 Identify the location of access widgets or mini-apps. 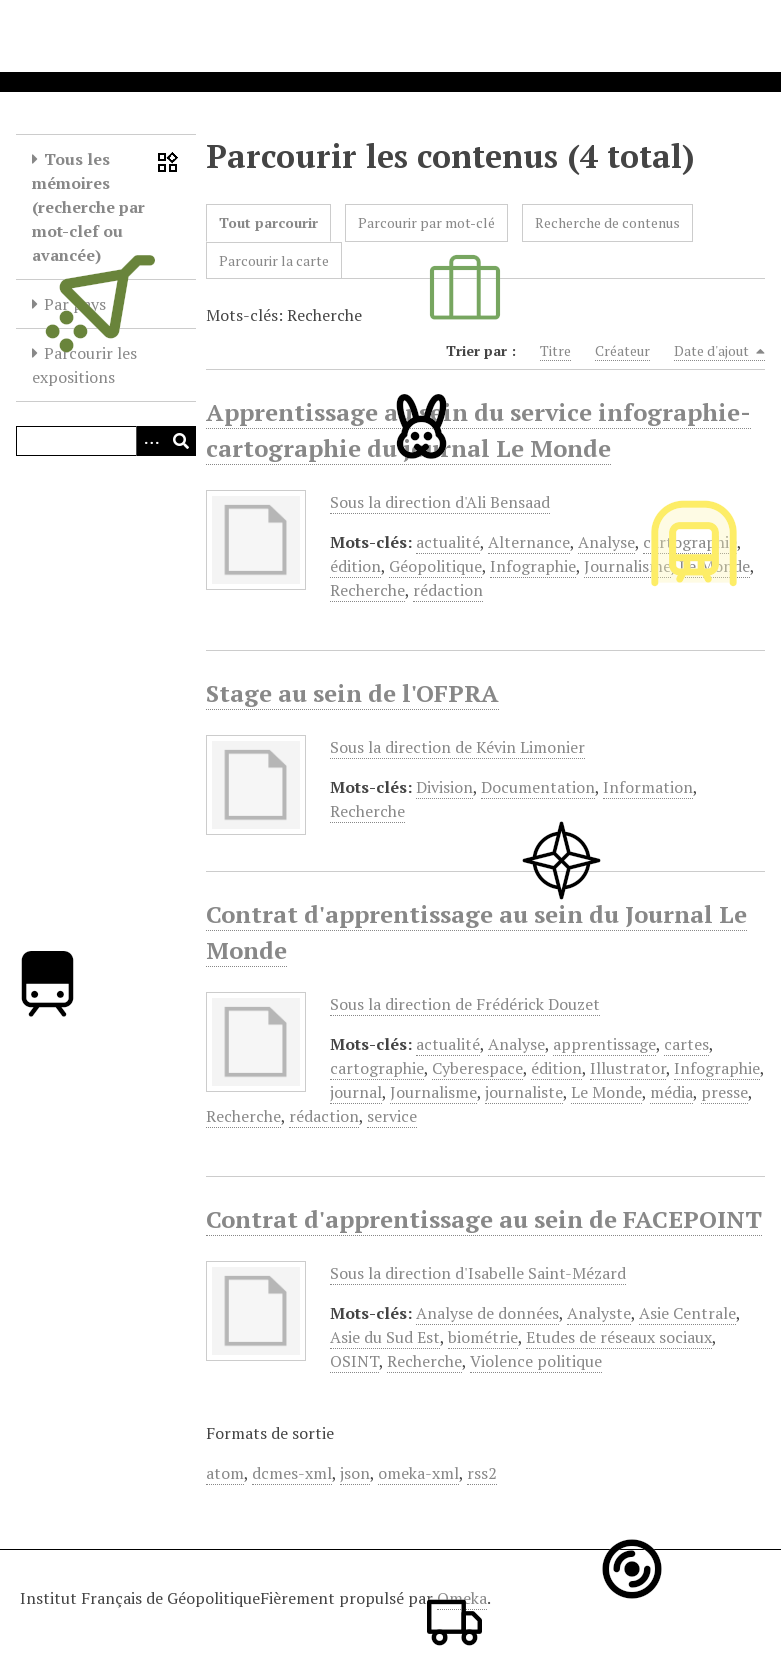
(167, 162).